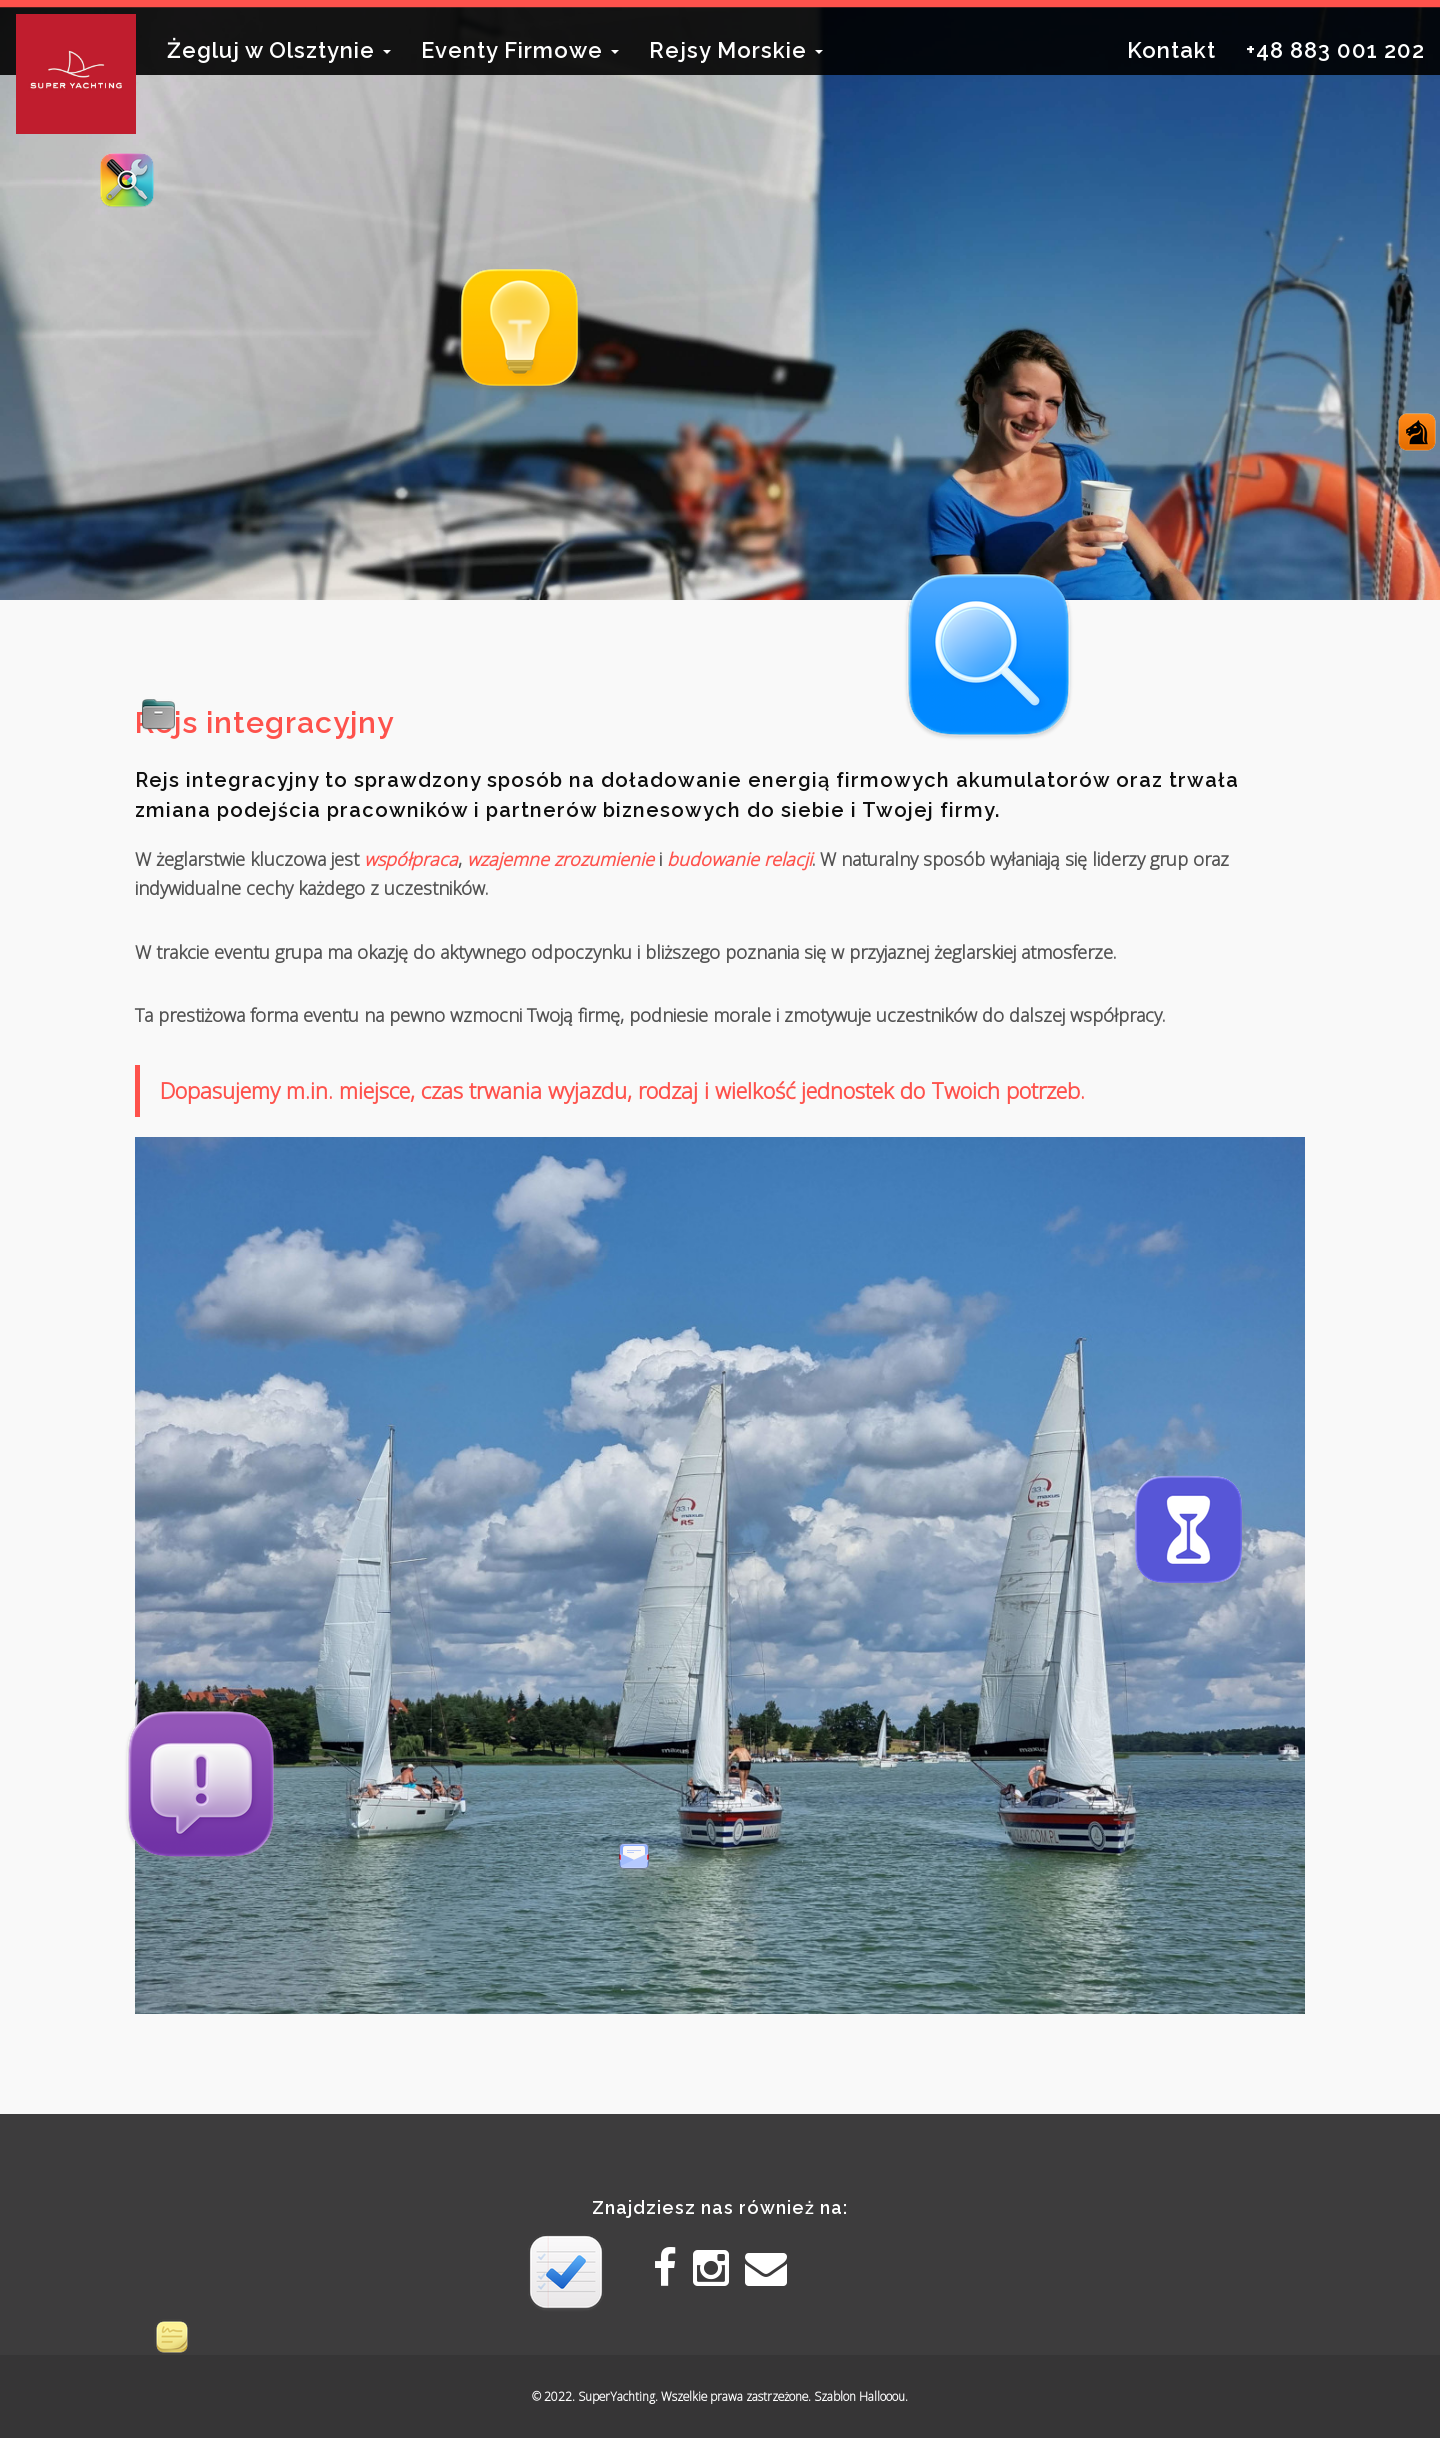 Image resolution: width=1440 pixels, height=2438 pixels. What do you see at coordinates (1417, 432) in the screenshot?
I see `open the Chess app` at bounding box center [1417, 432].